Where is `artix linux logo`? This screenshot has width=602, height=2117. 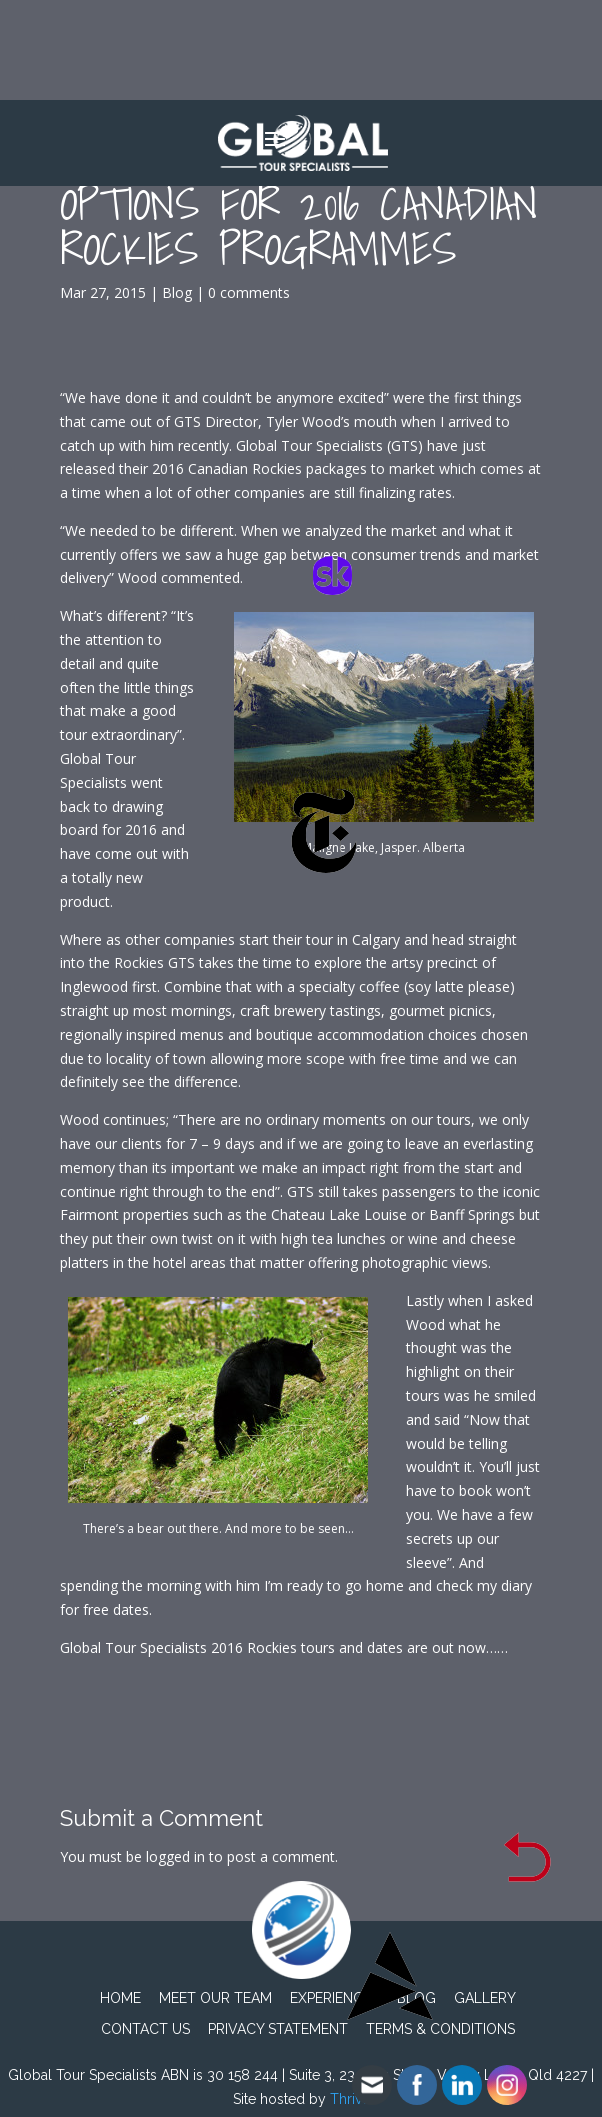 artix linux logo is located at coordinates (390, 1976).